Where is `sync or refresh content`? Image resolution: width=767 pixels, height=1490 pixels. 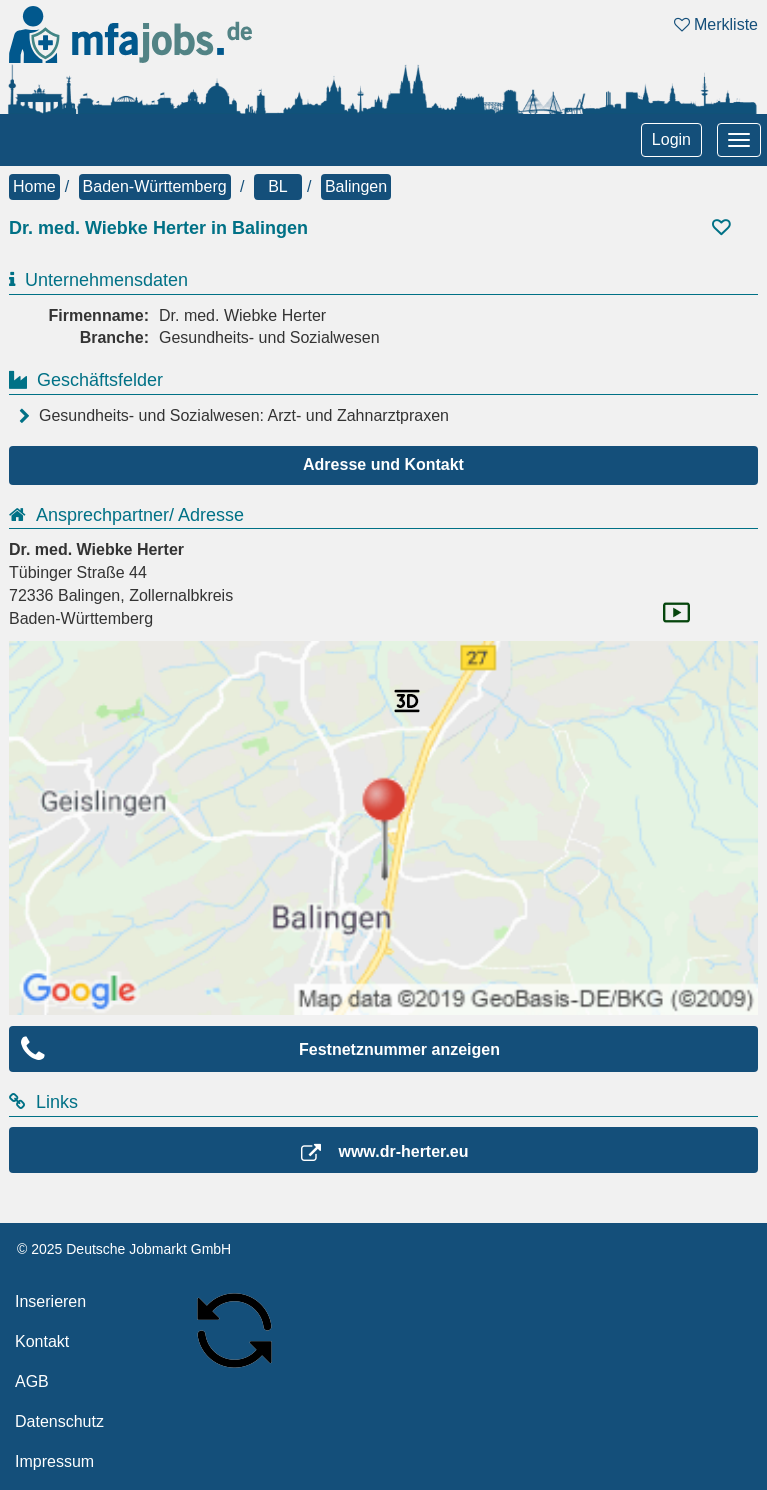
sync or refresh content is located at coordinates (234, 1330).